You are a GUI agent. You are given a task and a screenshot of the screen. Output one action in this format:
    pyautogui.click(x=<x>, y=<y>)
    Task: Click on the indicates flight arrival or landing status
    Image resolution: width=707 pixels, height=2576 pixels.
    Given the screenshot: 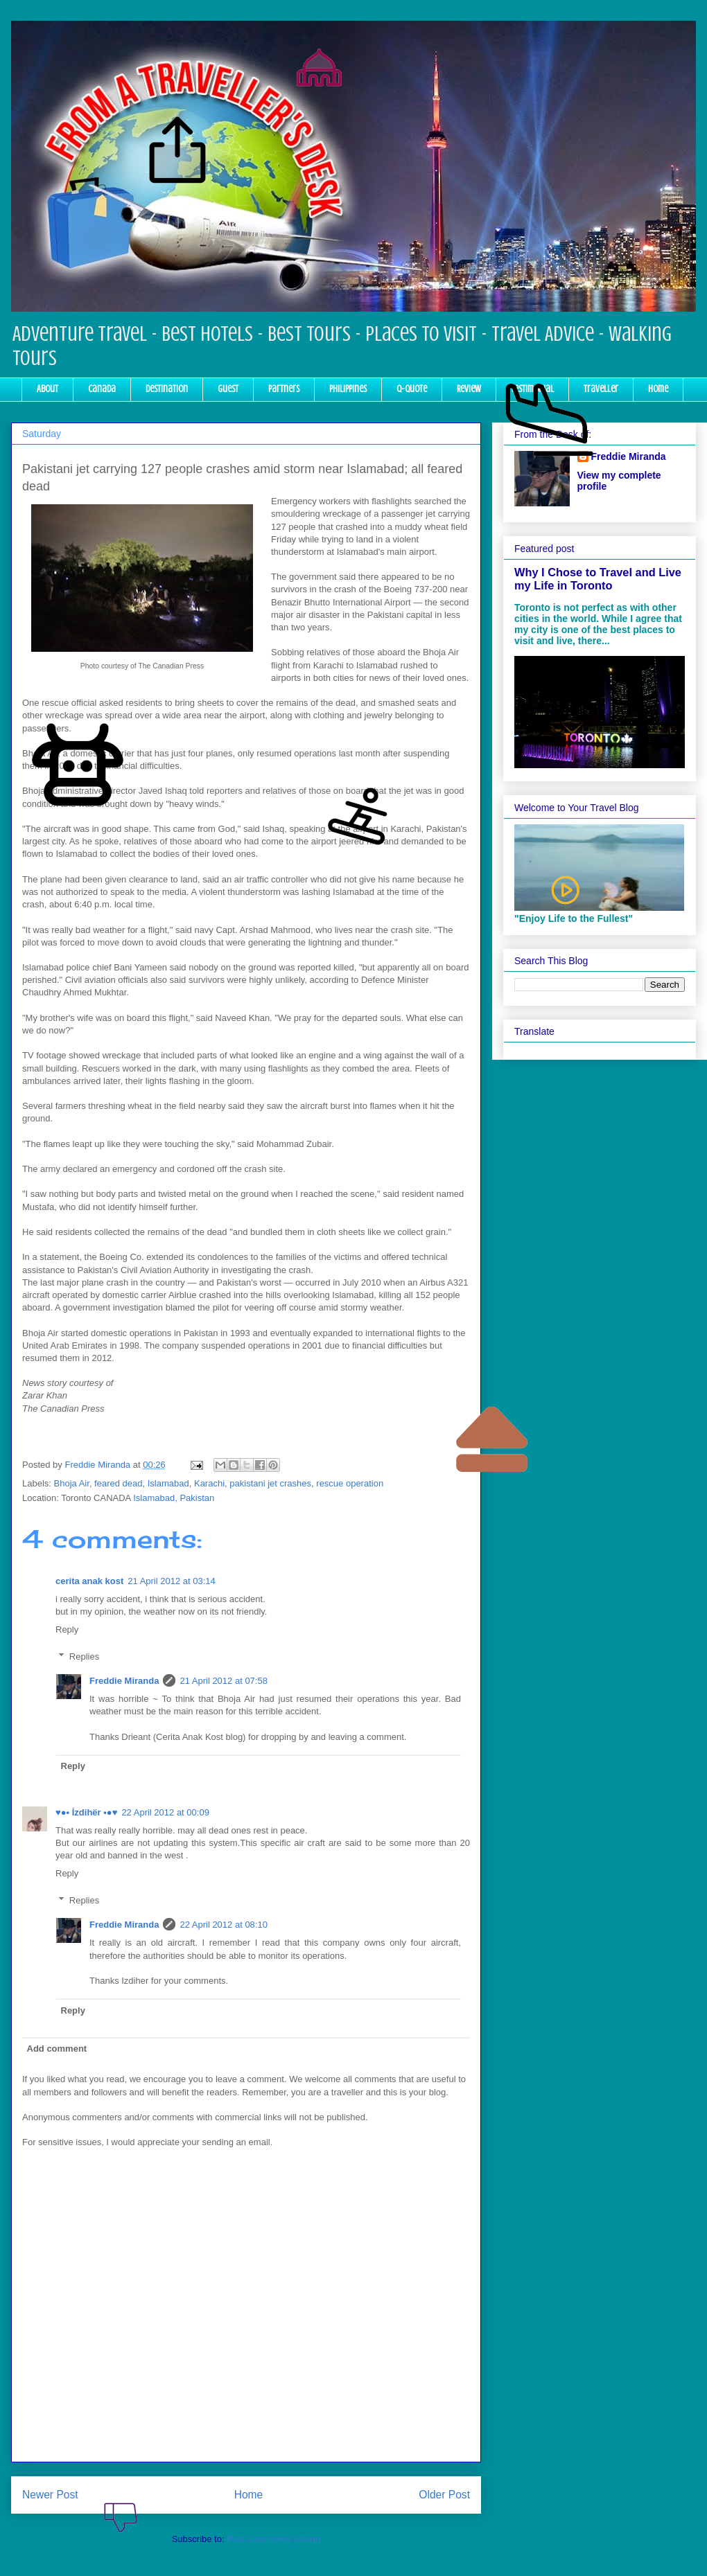 What is the action you would take?
    pyautogui.click(x=545, y=420)
    